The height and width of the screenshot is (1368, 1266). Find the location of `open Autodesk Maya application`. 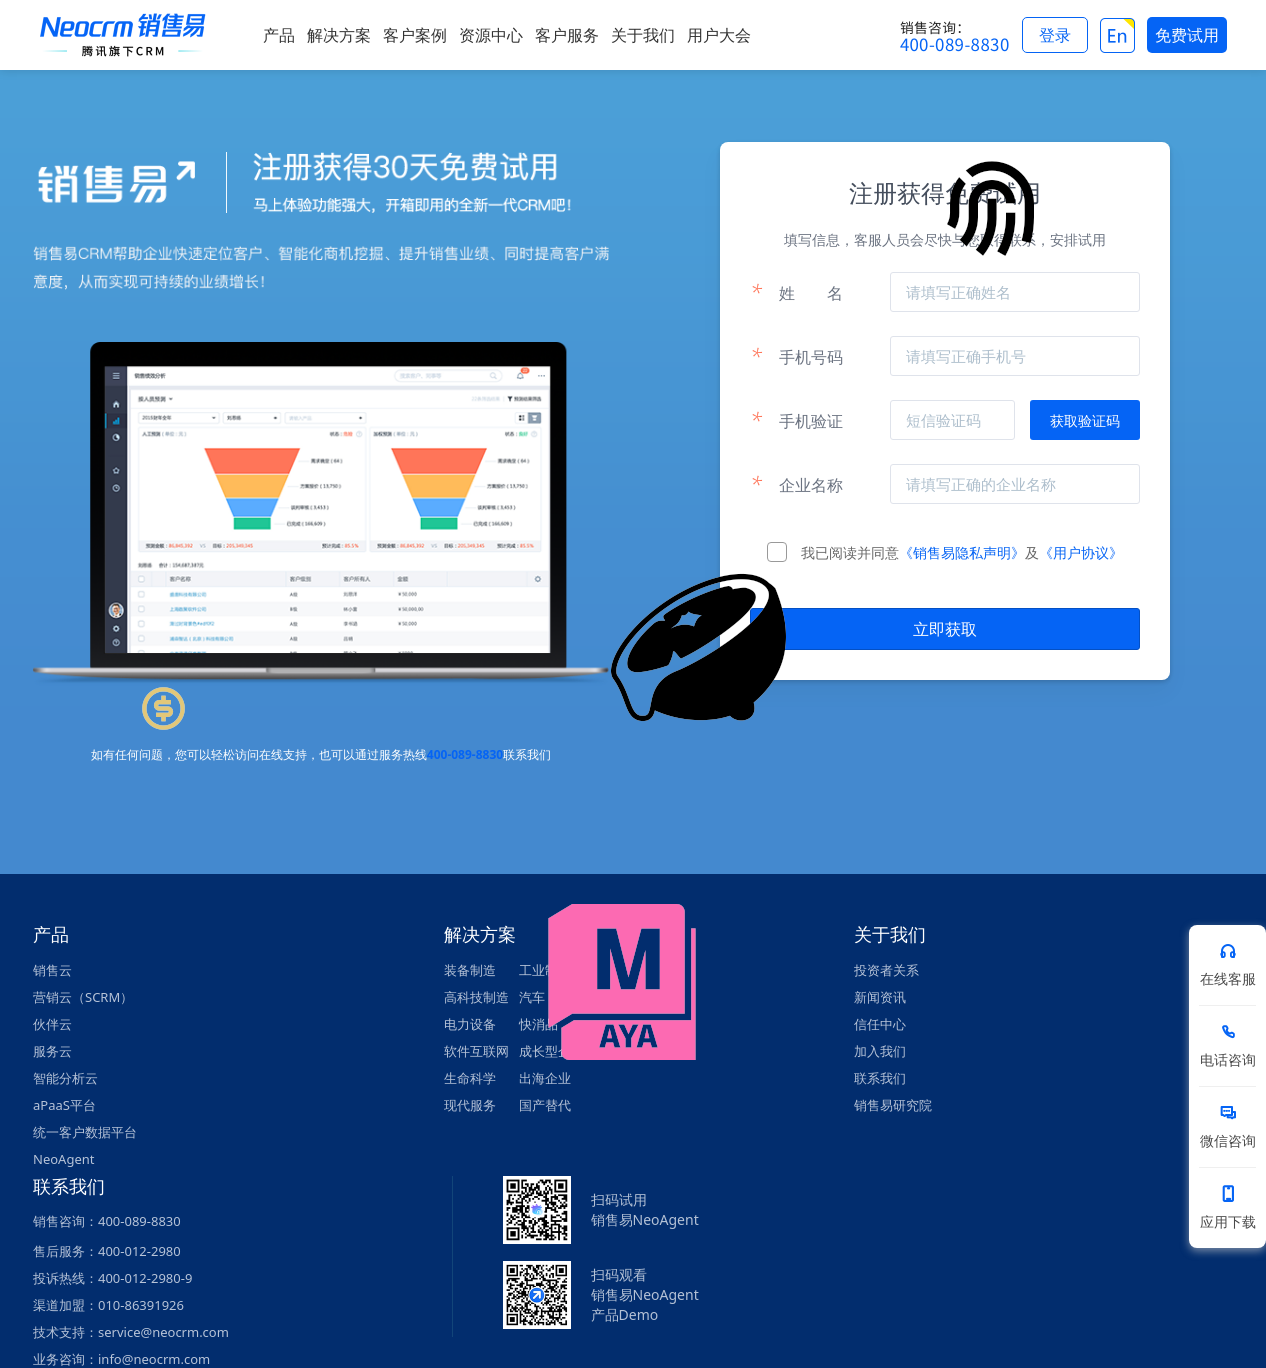

open Autodesk Maya application is located at coordinates (622, 982).